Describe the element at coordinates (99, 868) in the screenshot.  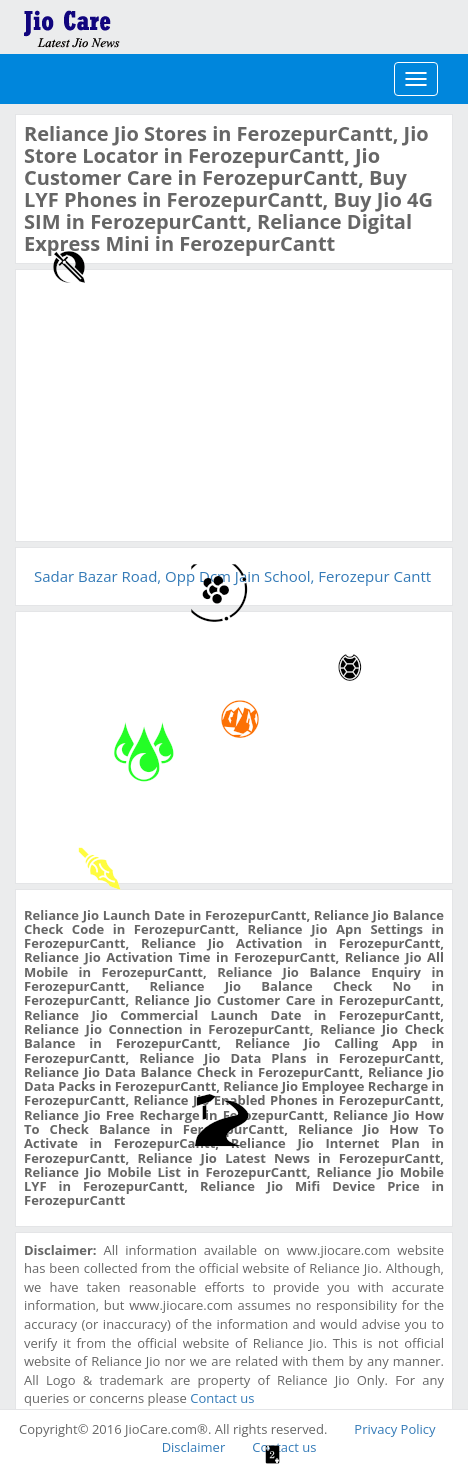
I see `select stone spear weapon in game inventory` at that location.